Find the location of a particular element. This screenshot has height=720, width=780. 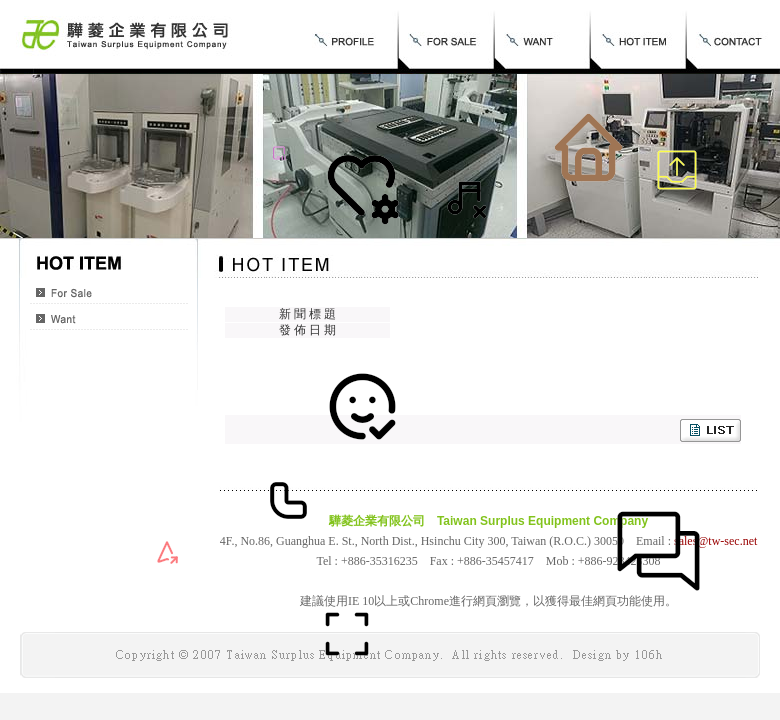

join or merge elements with rounded corners is located at coordinates (288, 500).